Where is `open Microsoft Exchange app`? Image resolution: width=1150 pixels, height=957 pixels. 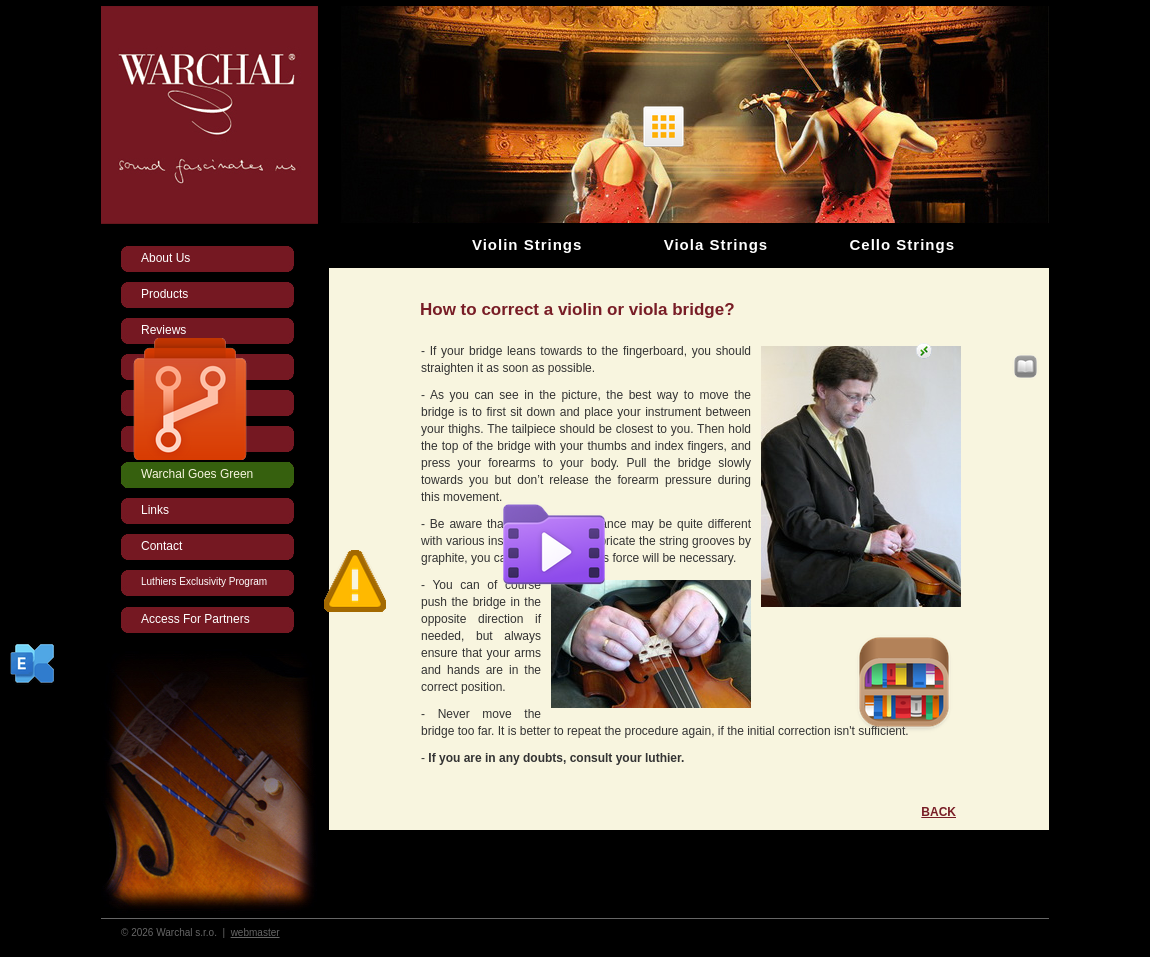 open Microsoft Exchange app is located at coordinates (32, 663).